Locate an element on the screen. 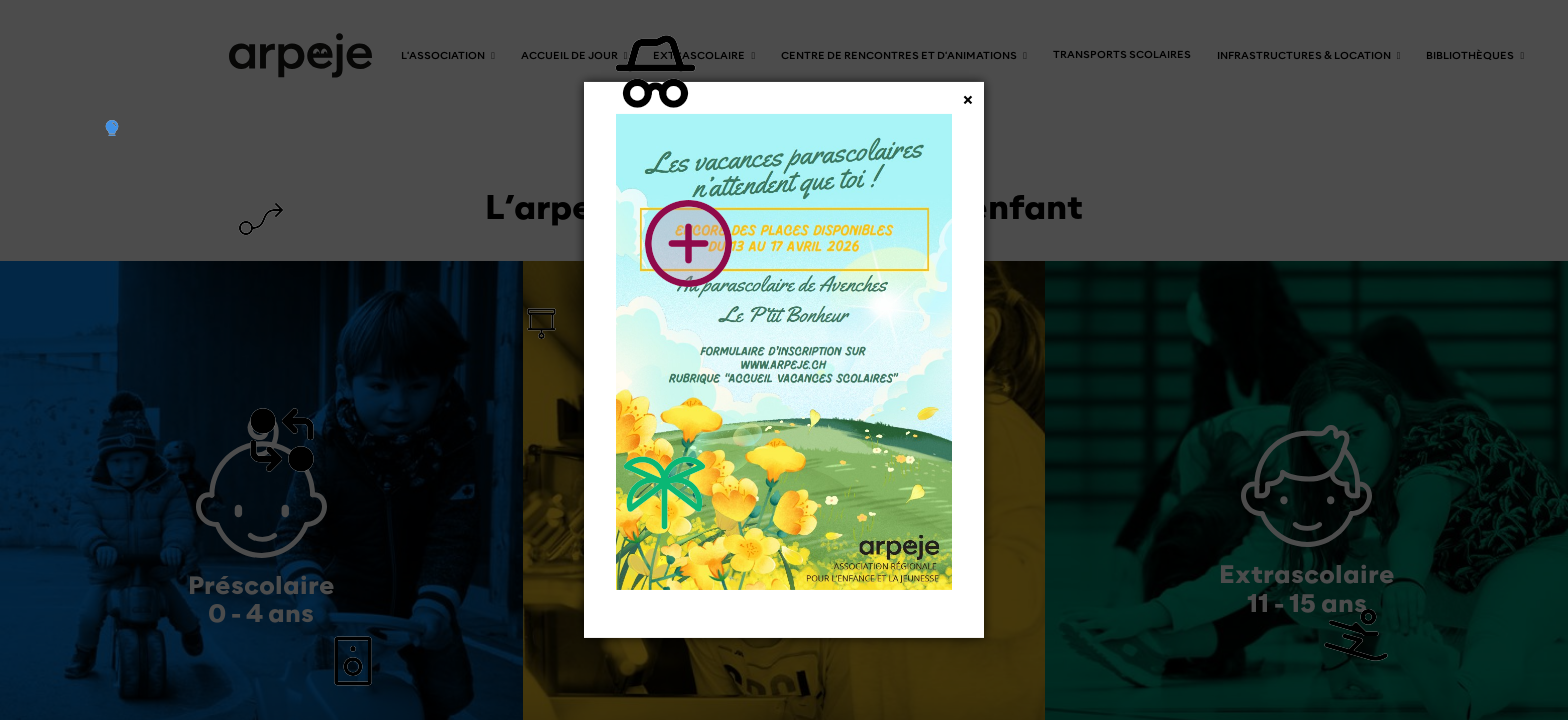 This screenshot has width=1568, height=720. adjust speaker or audio output settings is located at coordinates (353, 661).